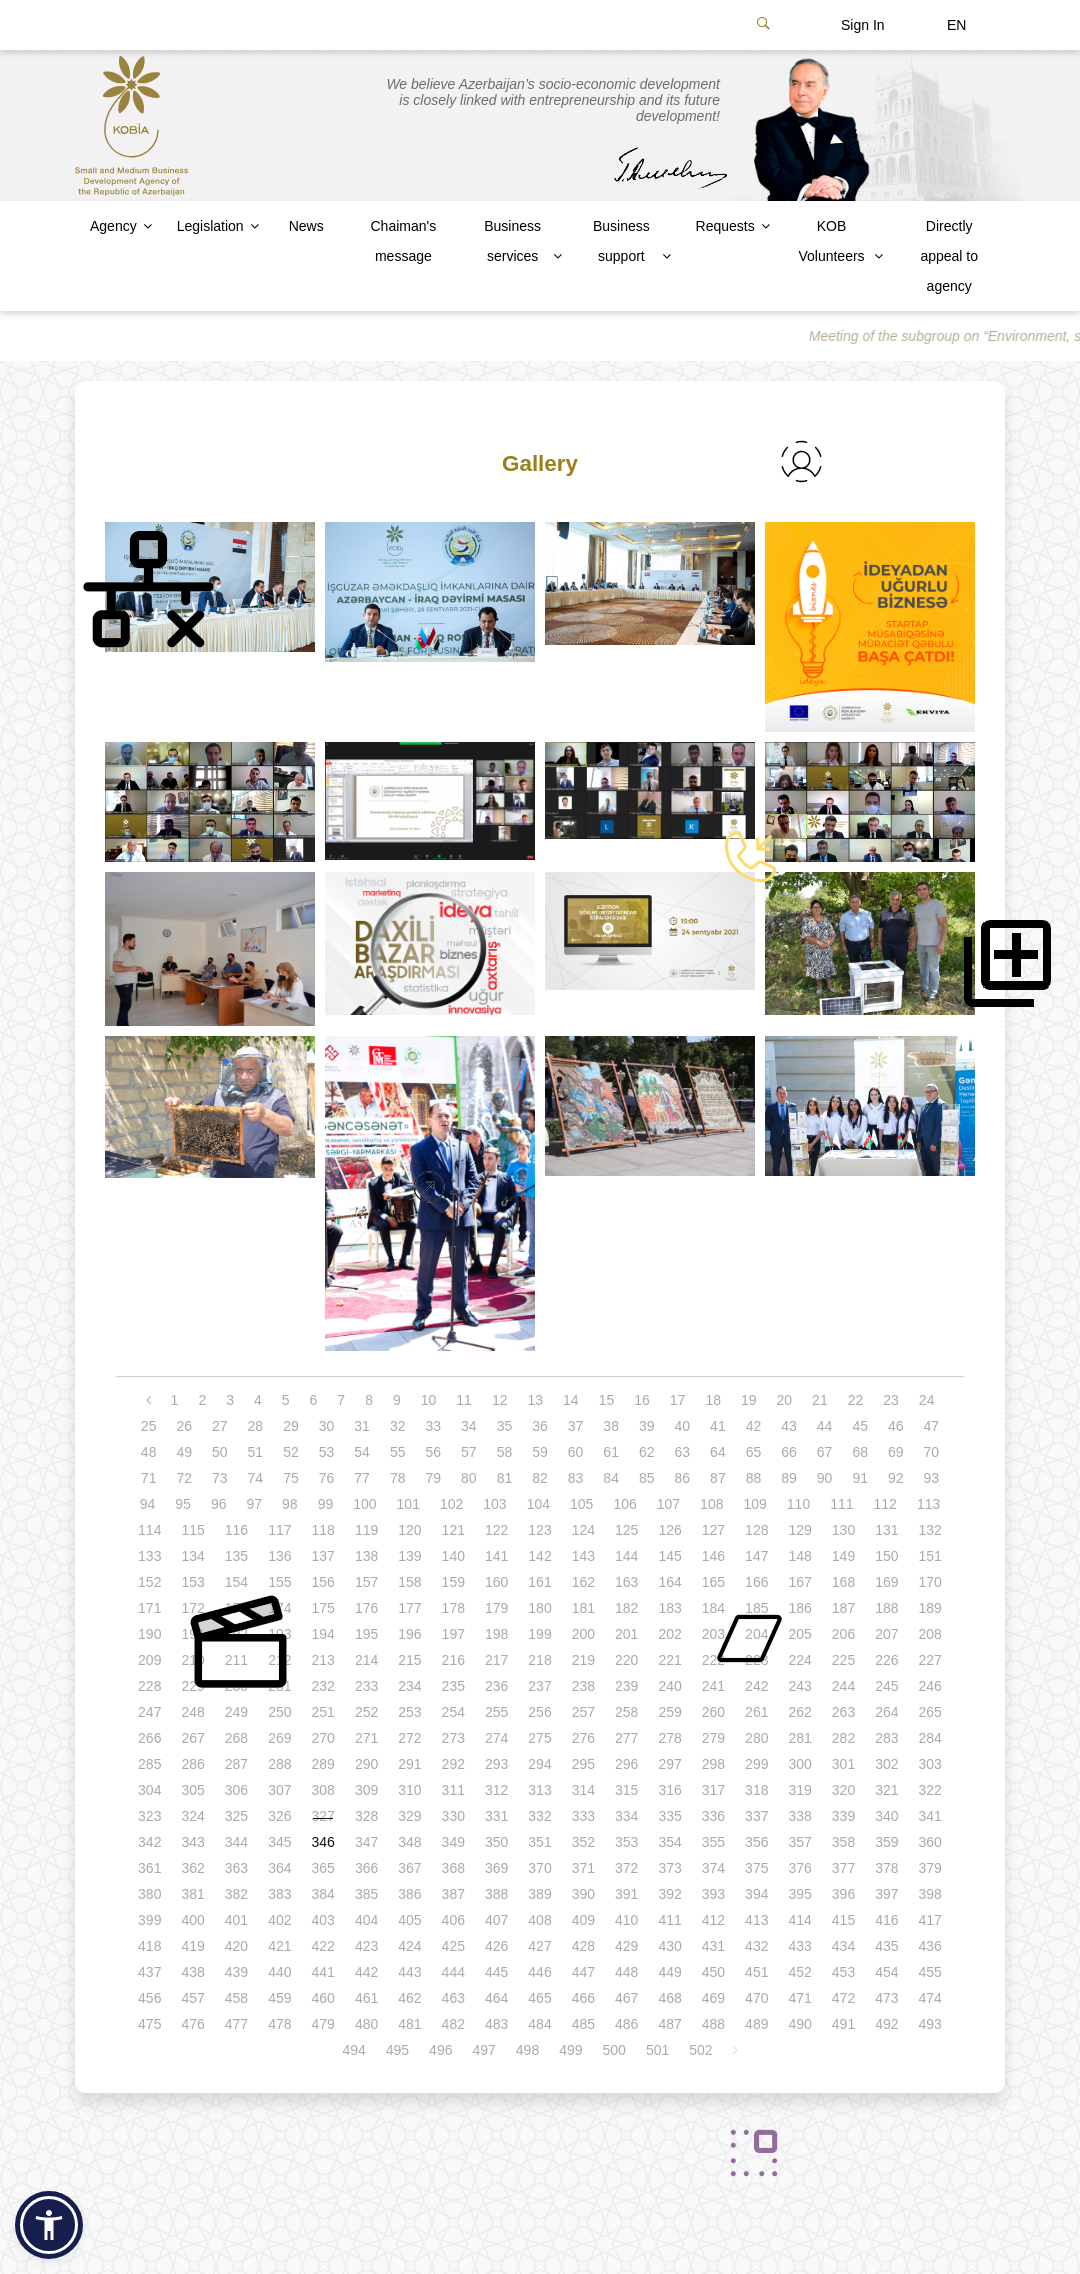  What do you see at coordinates (148, 591) in the screenshot?
I see `network connection error or failure` at bounding box center [148, 591].